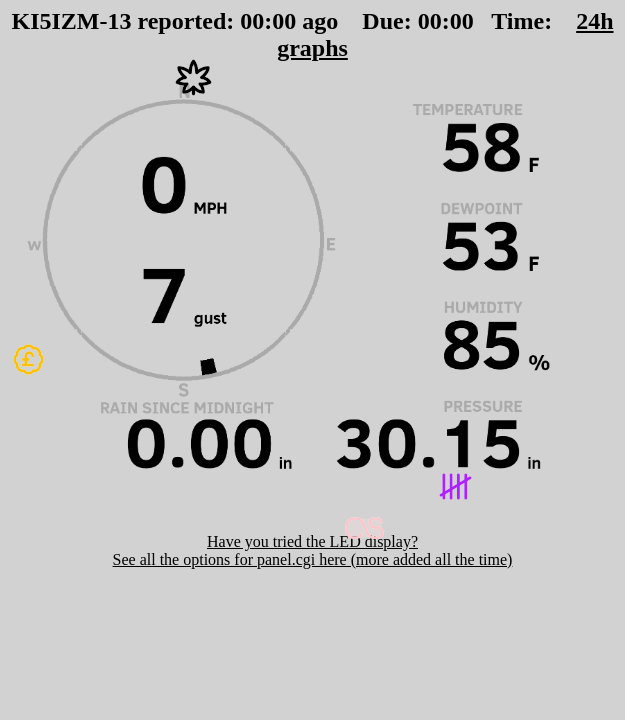 The height and width of the screenshot is (720, 625). What do you see at coordinates (364, 527) in the screenshot?
I see `connect to Last.fm account` at bounding box center [364, 527].